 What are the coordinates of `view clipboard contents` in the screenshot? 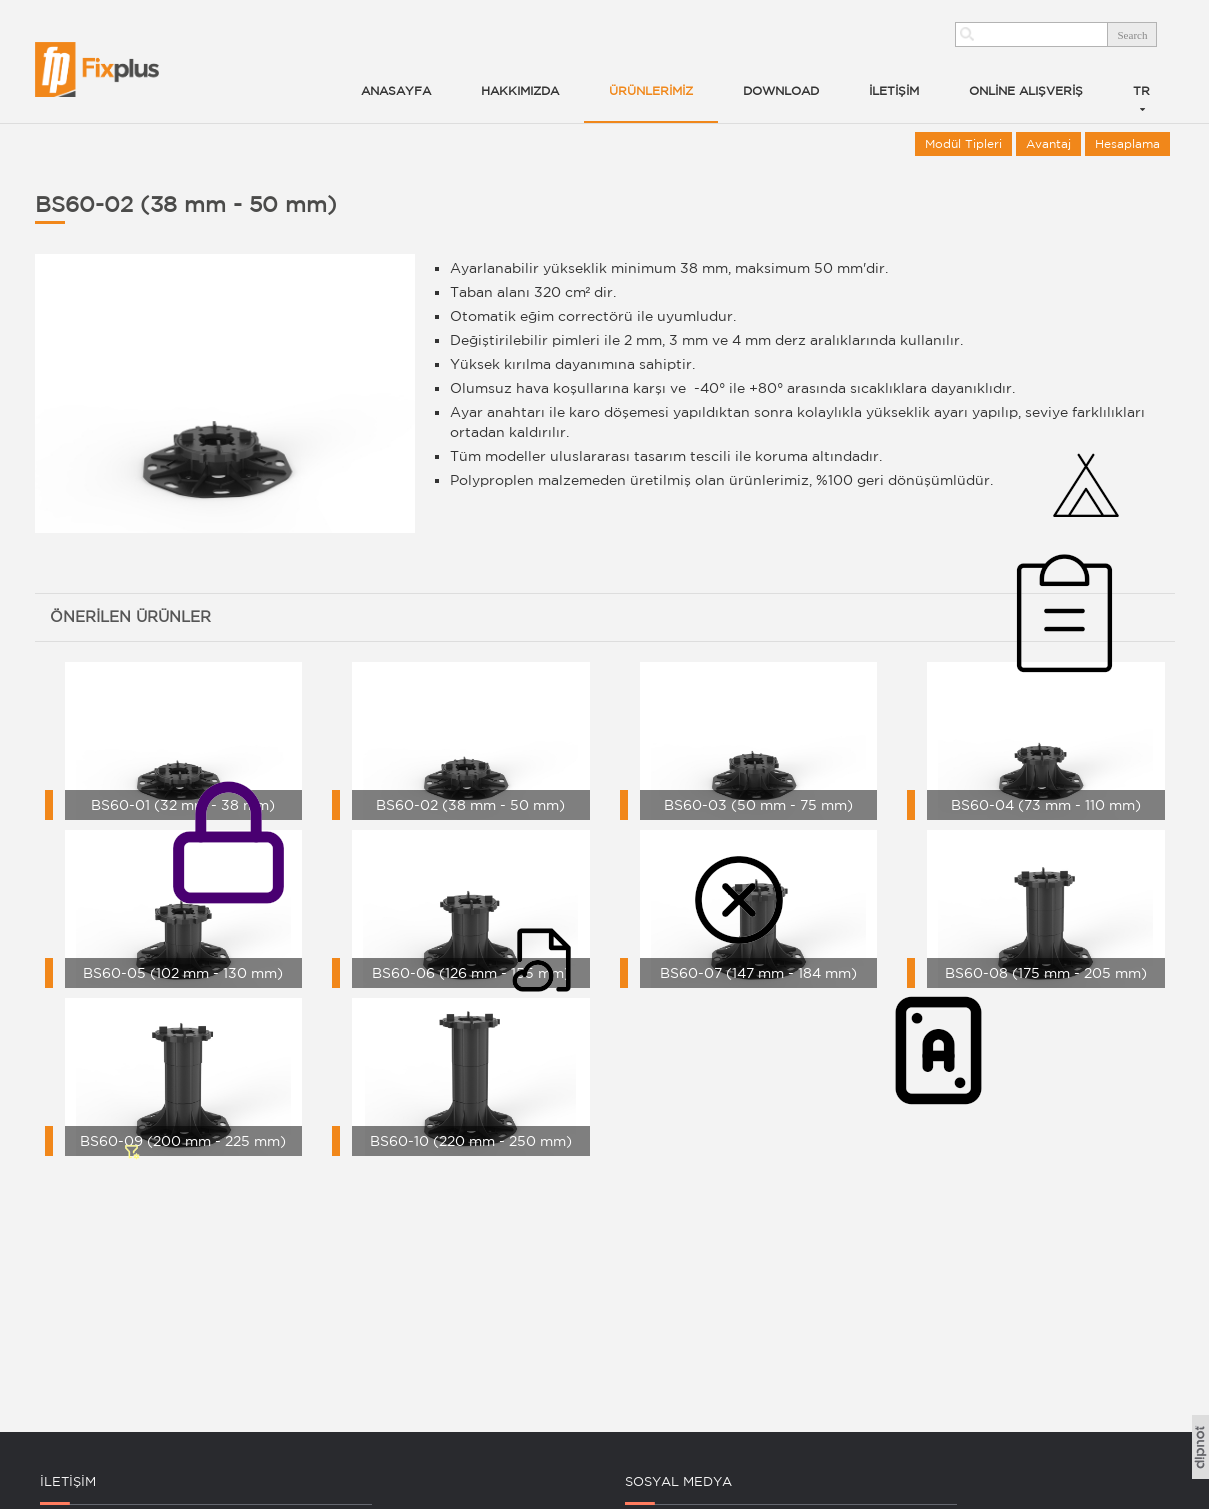 It's located at (1064, 615).